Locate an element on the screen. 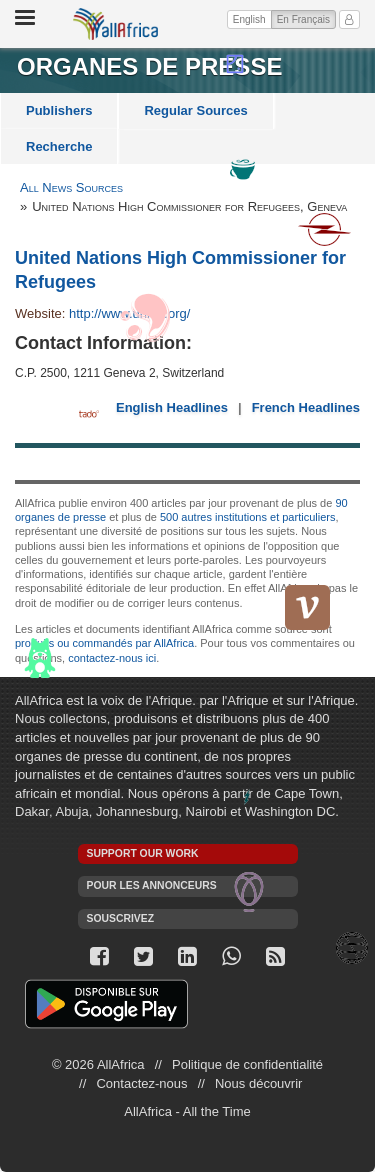 The width and height of the screenshot is (375, 1172). access local storage or hard drive is located at coordinates (235, 64).